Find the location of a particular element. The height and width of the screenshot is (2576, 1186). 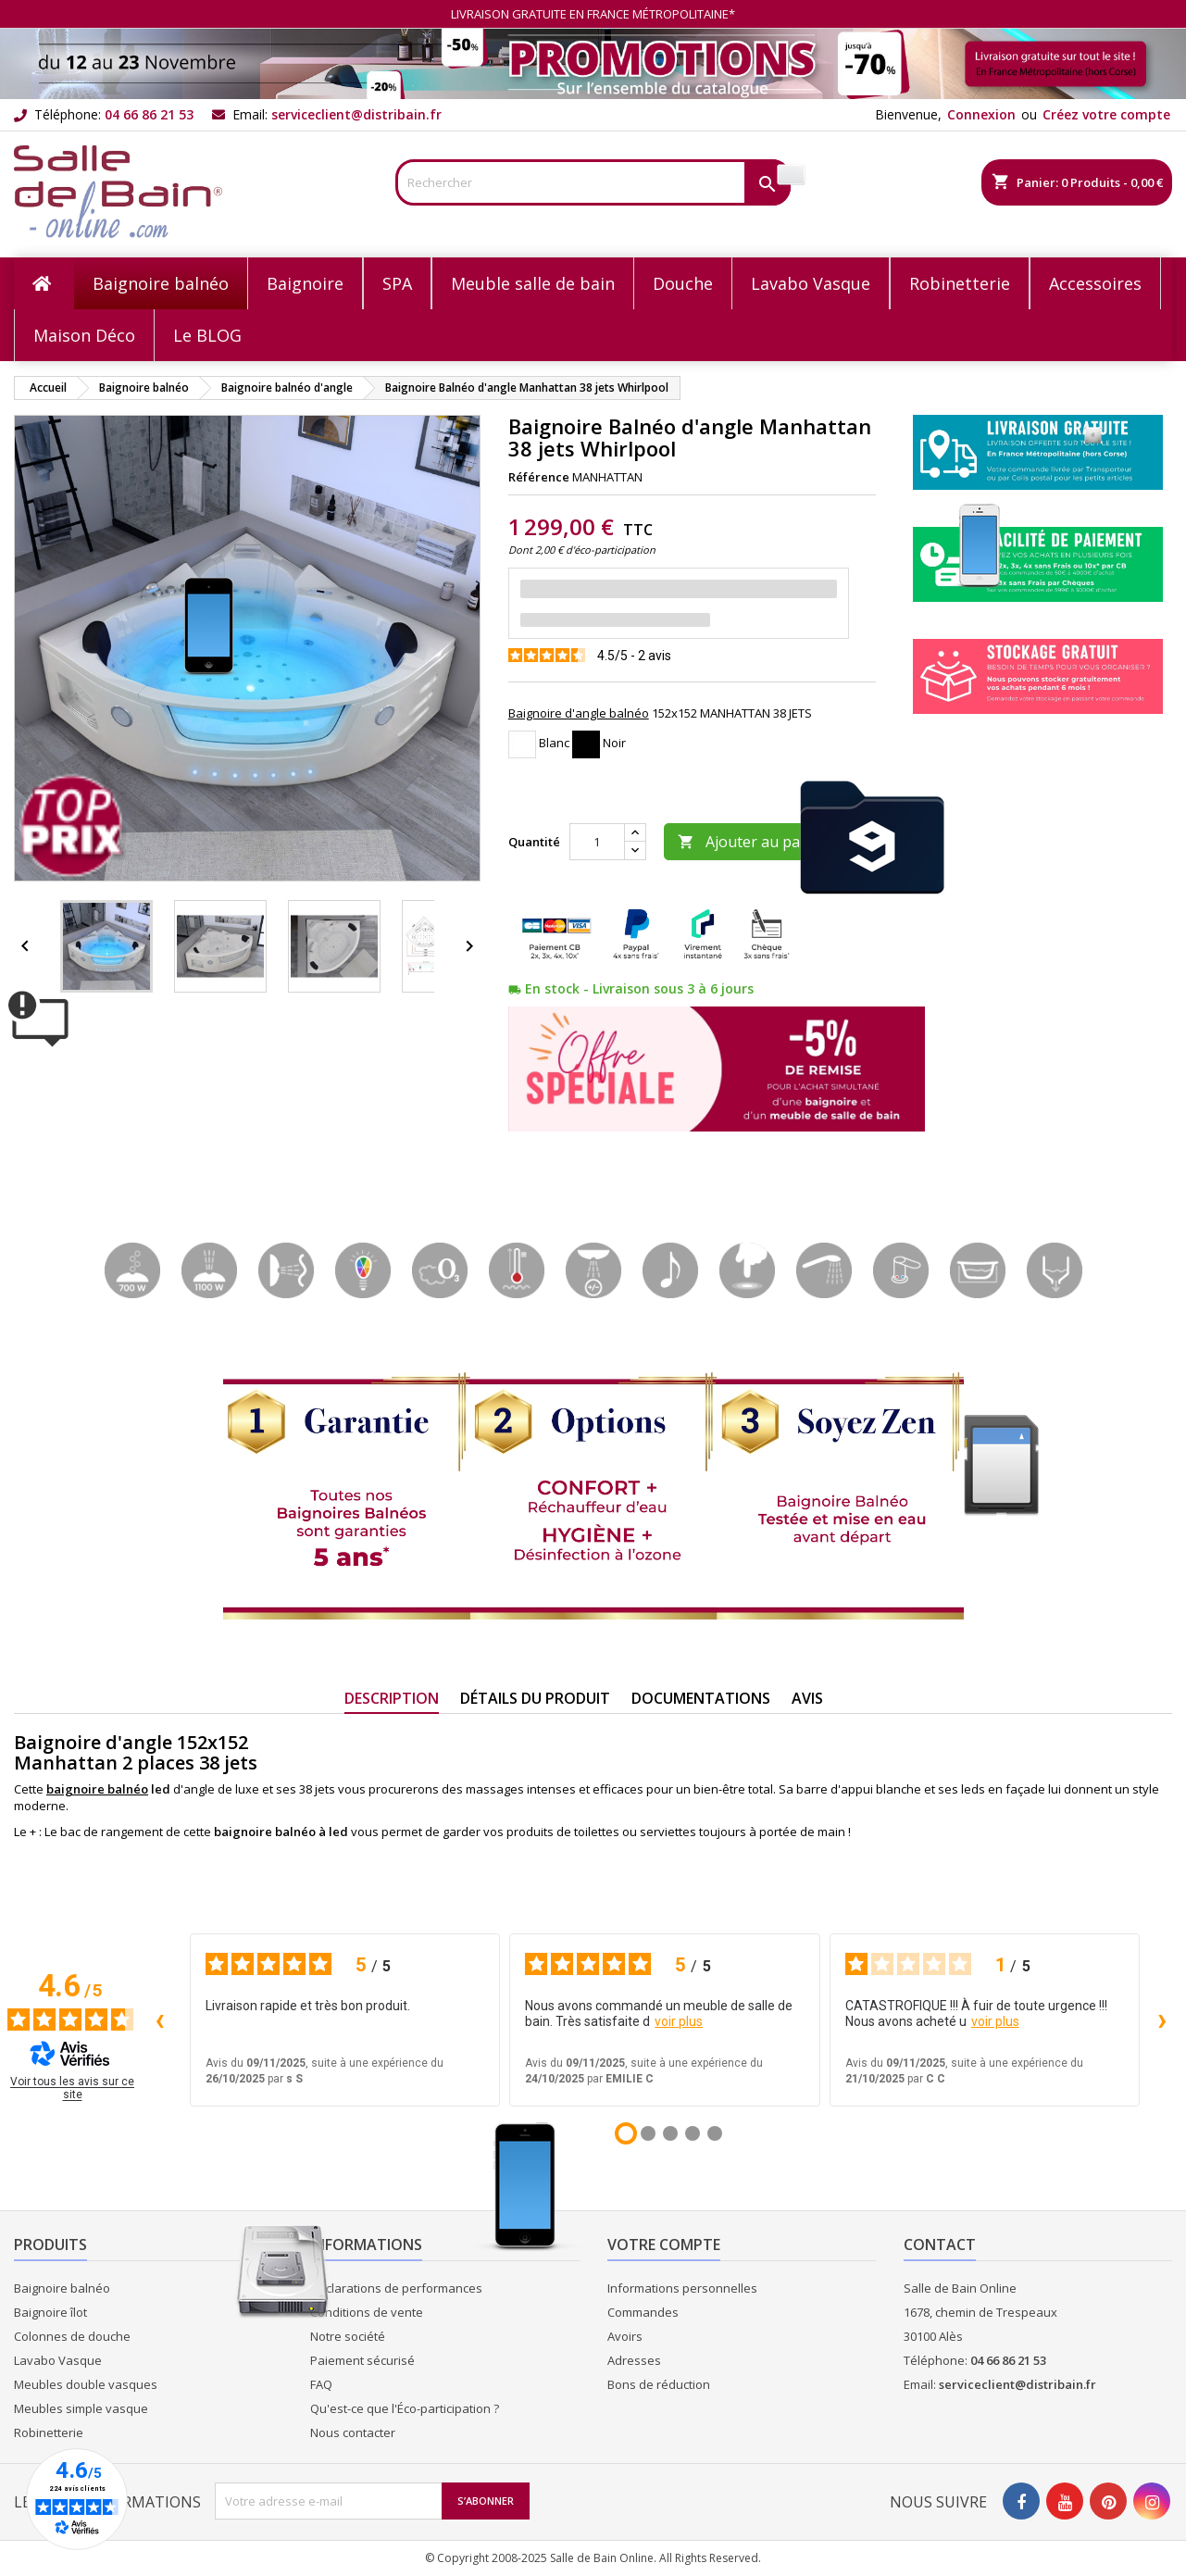

open 9GAG downloads folder is located at coordinates (871, 841).